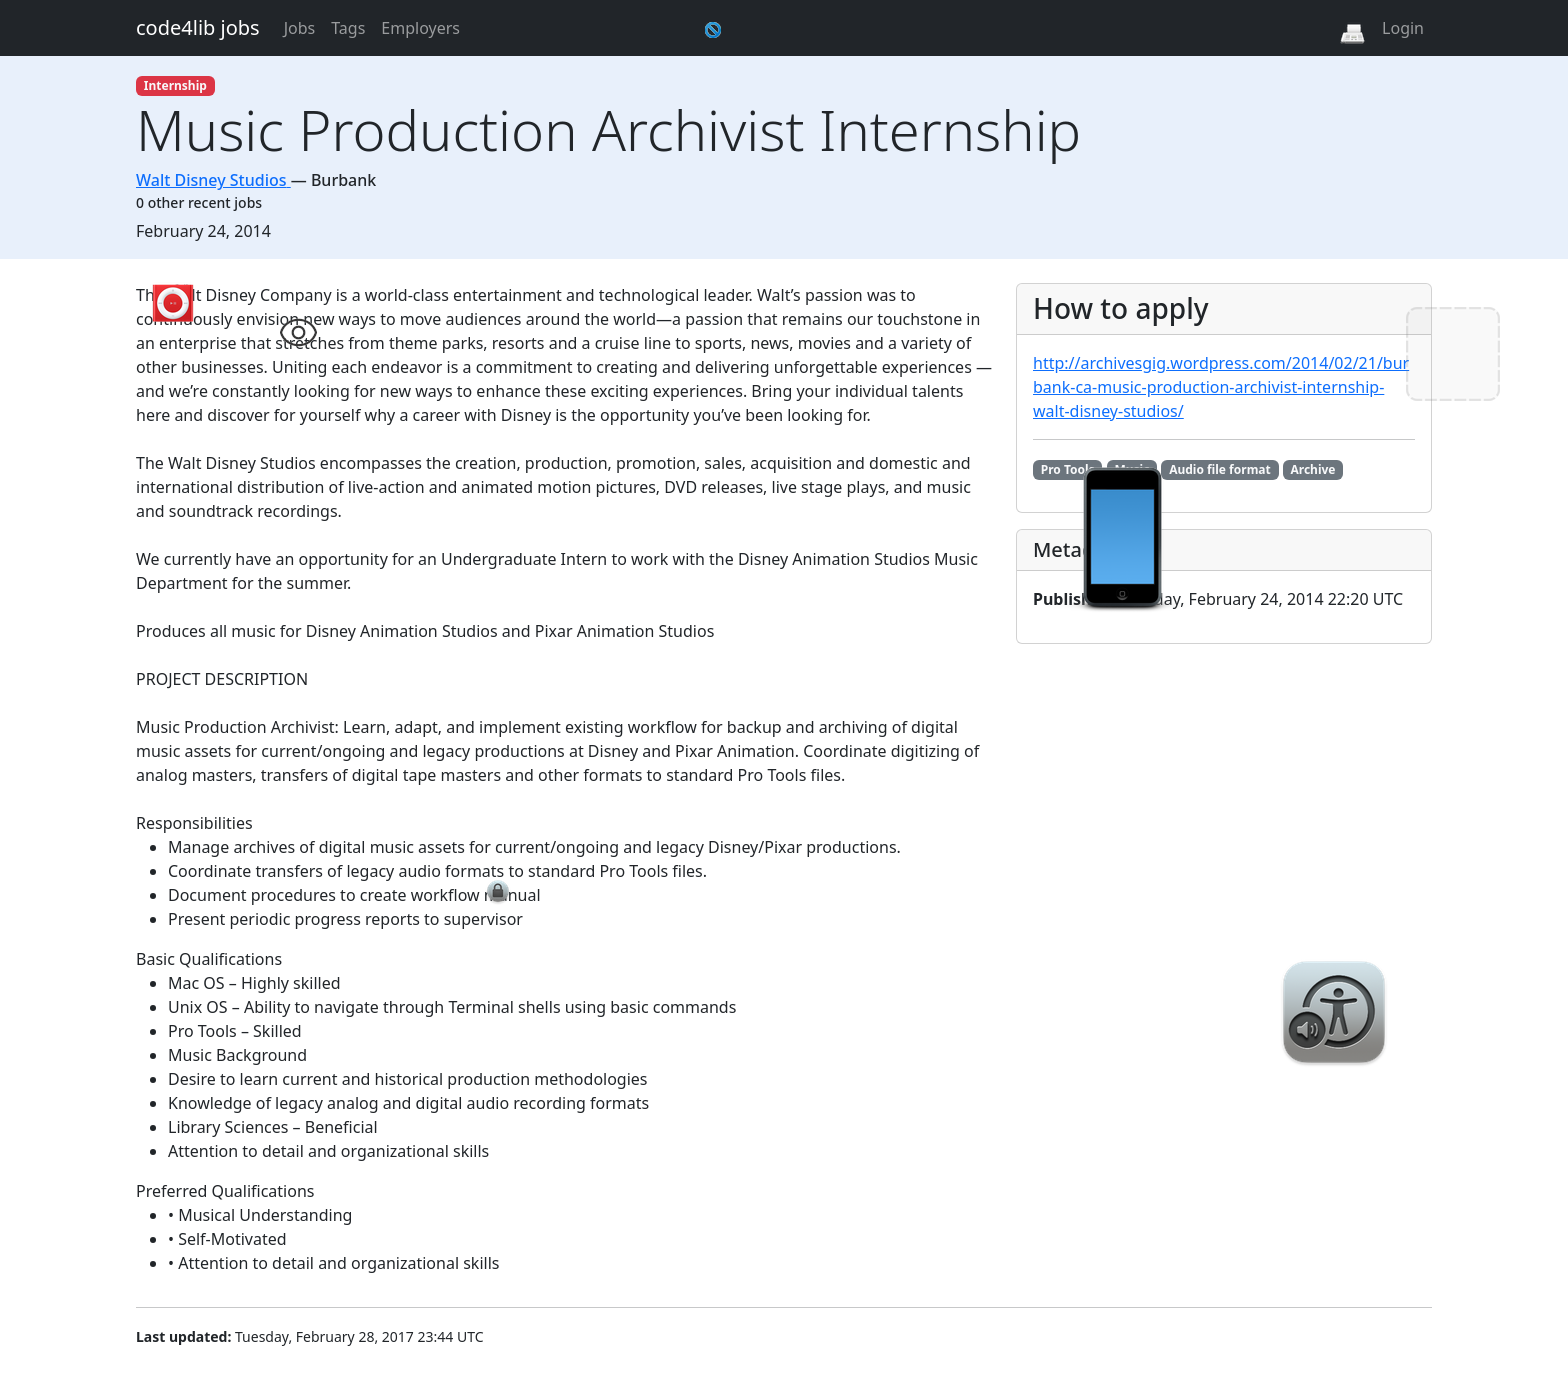 This screenshot has width=1568, height=1396. Describe the element at coordinates (1334, 1012) in the screenshot. I see `open voiceover accessibility settings` at that location.